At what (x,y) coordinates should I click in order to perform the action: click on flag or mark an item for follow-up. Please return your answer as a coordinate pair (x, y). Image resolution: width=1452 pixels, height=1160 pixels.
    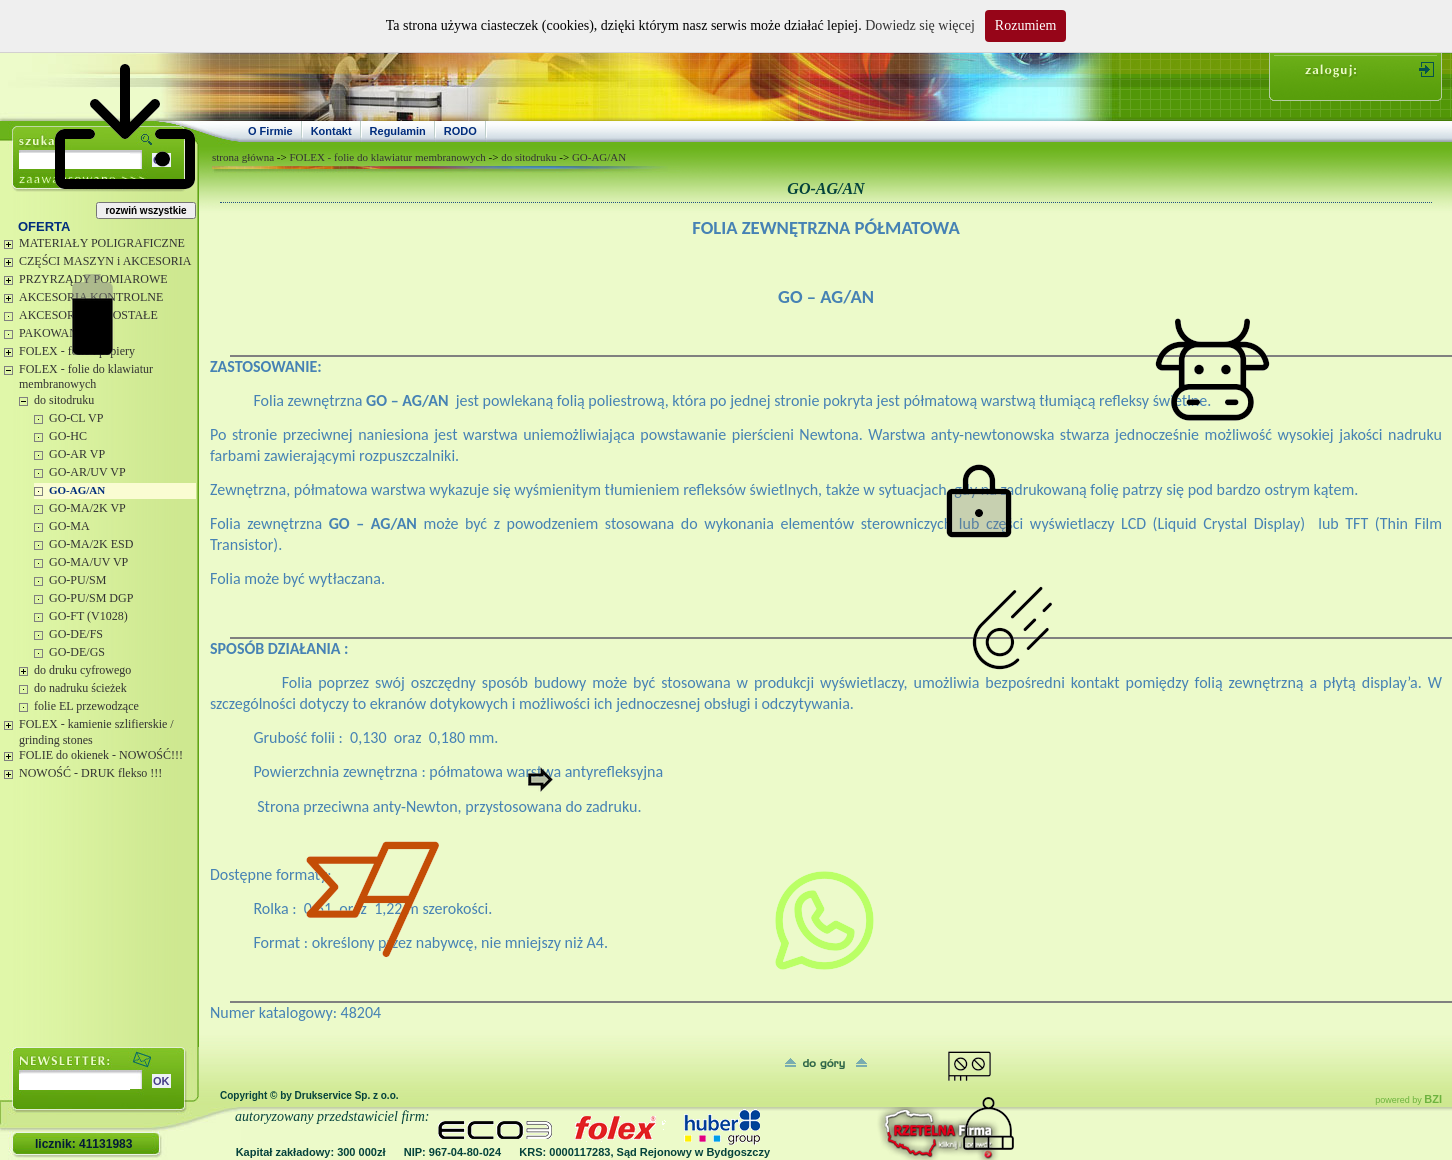
    Looking at the image, I should click on (371, 894).